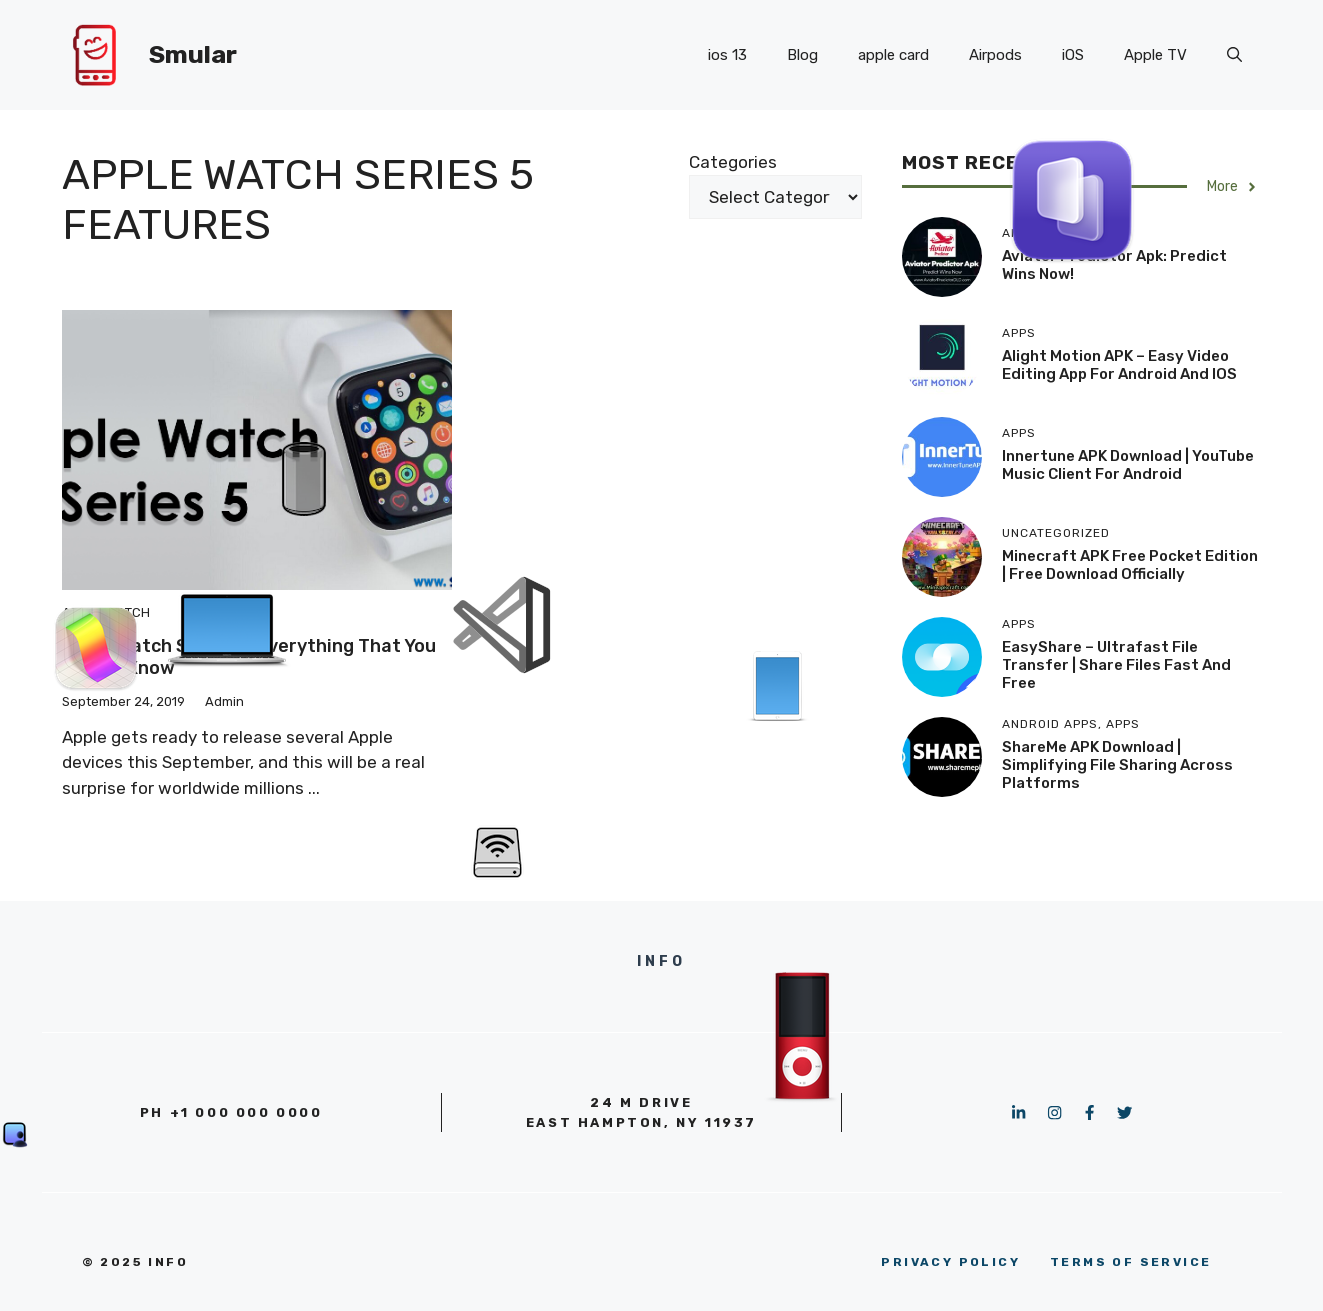 The width and height of the screenshot is (1323, 1311). I want to click on start or join a screen sharing session, so click(14, 1133).